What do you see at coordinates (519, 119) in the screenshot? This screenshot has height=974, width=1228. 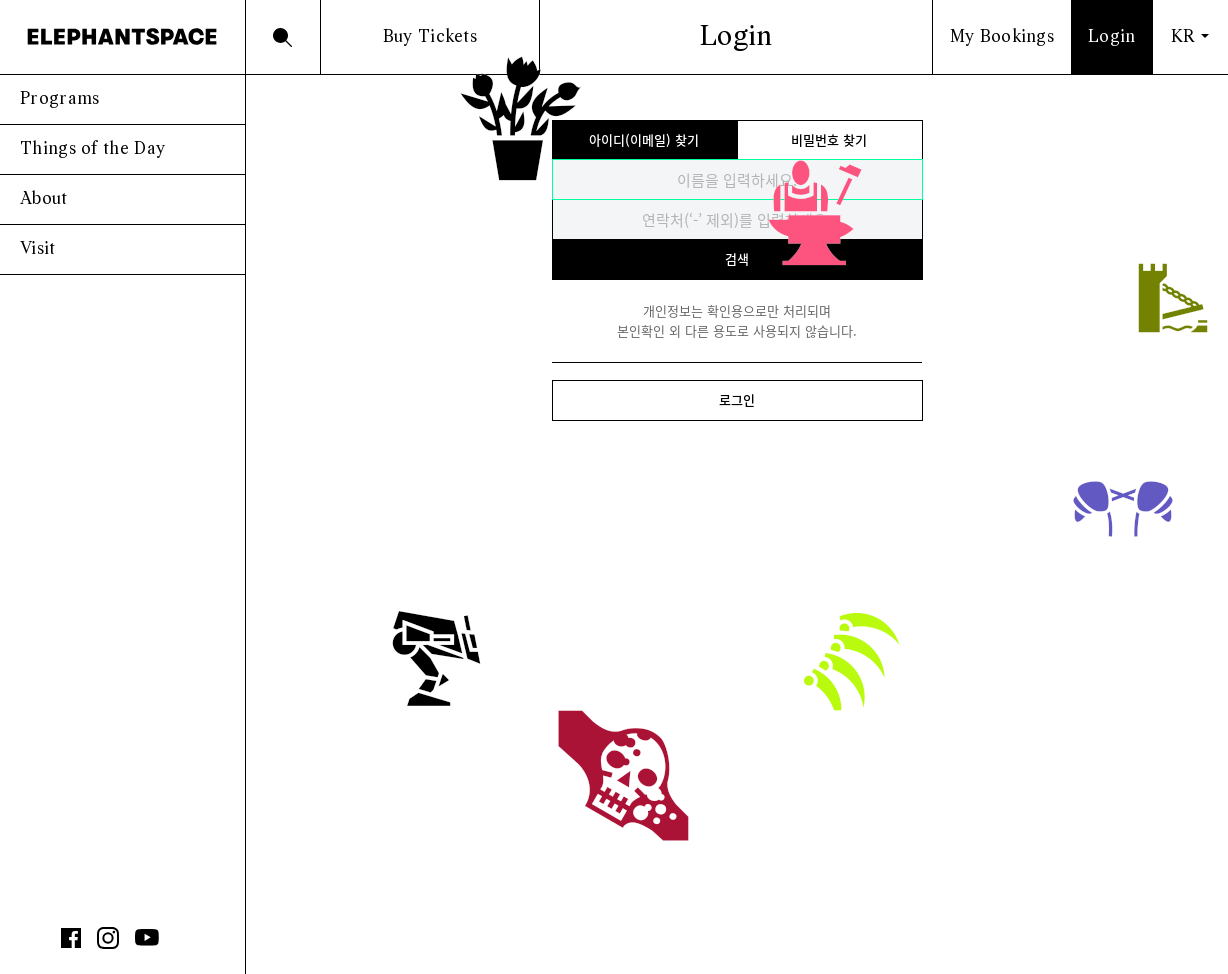 I see `access gardening or plant care features` at bounding box center [519, 119].